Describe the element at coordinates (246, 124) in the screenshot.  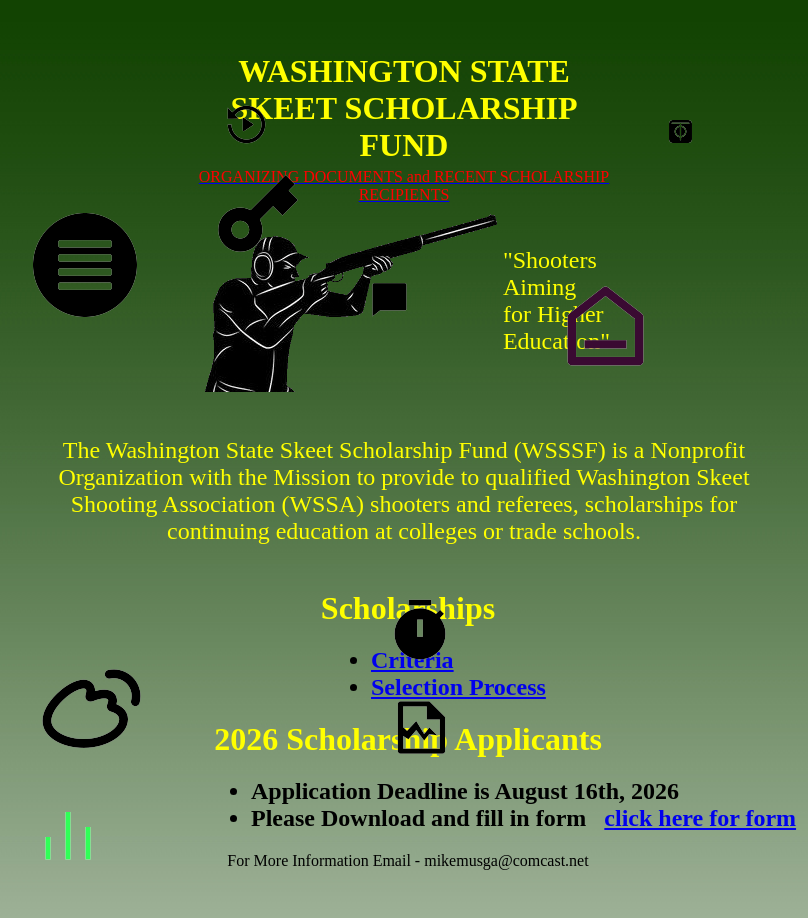
I see `view memories or flashback content` at that location.